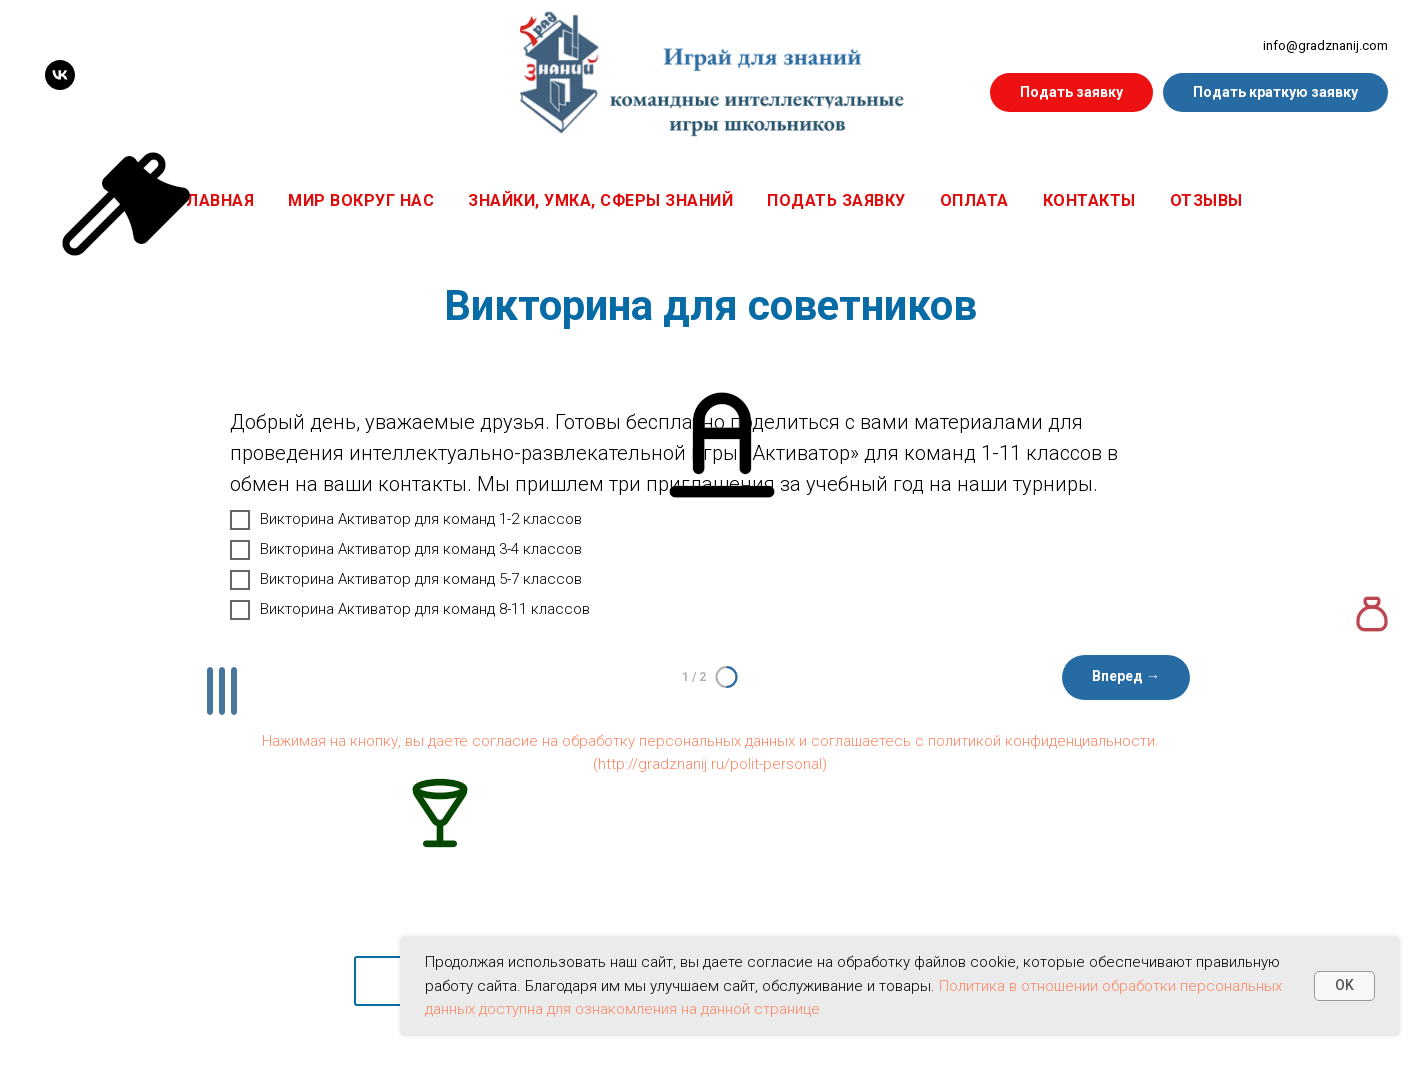  Describe the element at coordinates (1372, 614) in the screenshot. I see `view your earnings or balance` at that location.